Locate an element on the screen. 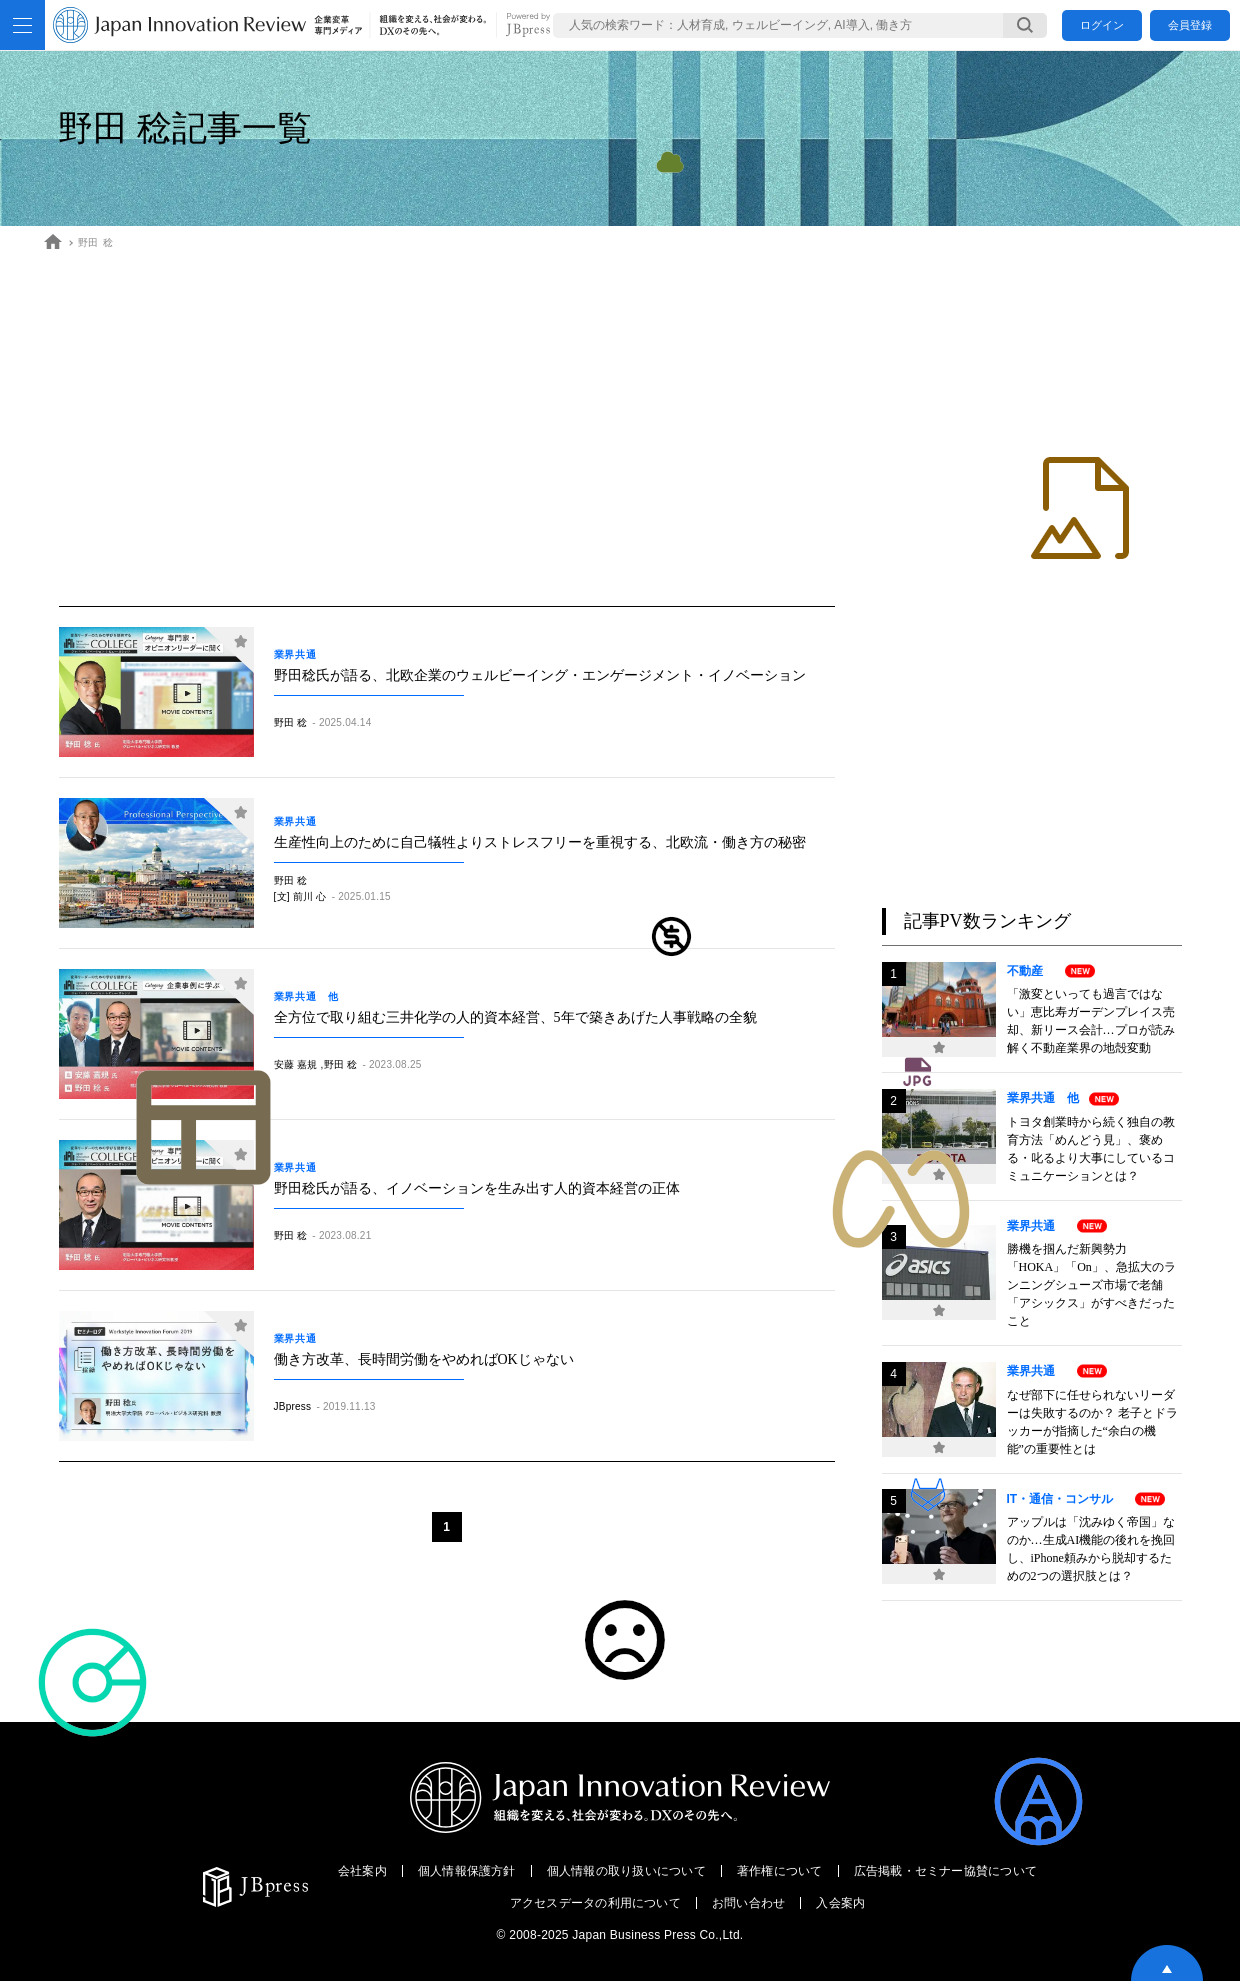 The width and height of the screenshot is (1240, 1981). play or access audio/music files is located at coordinates (92, 1682).